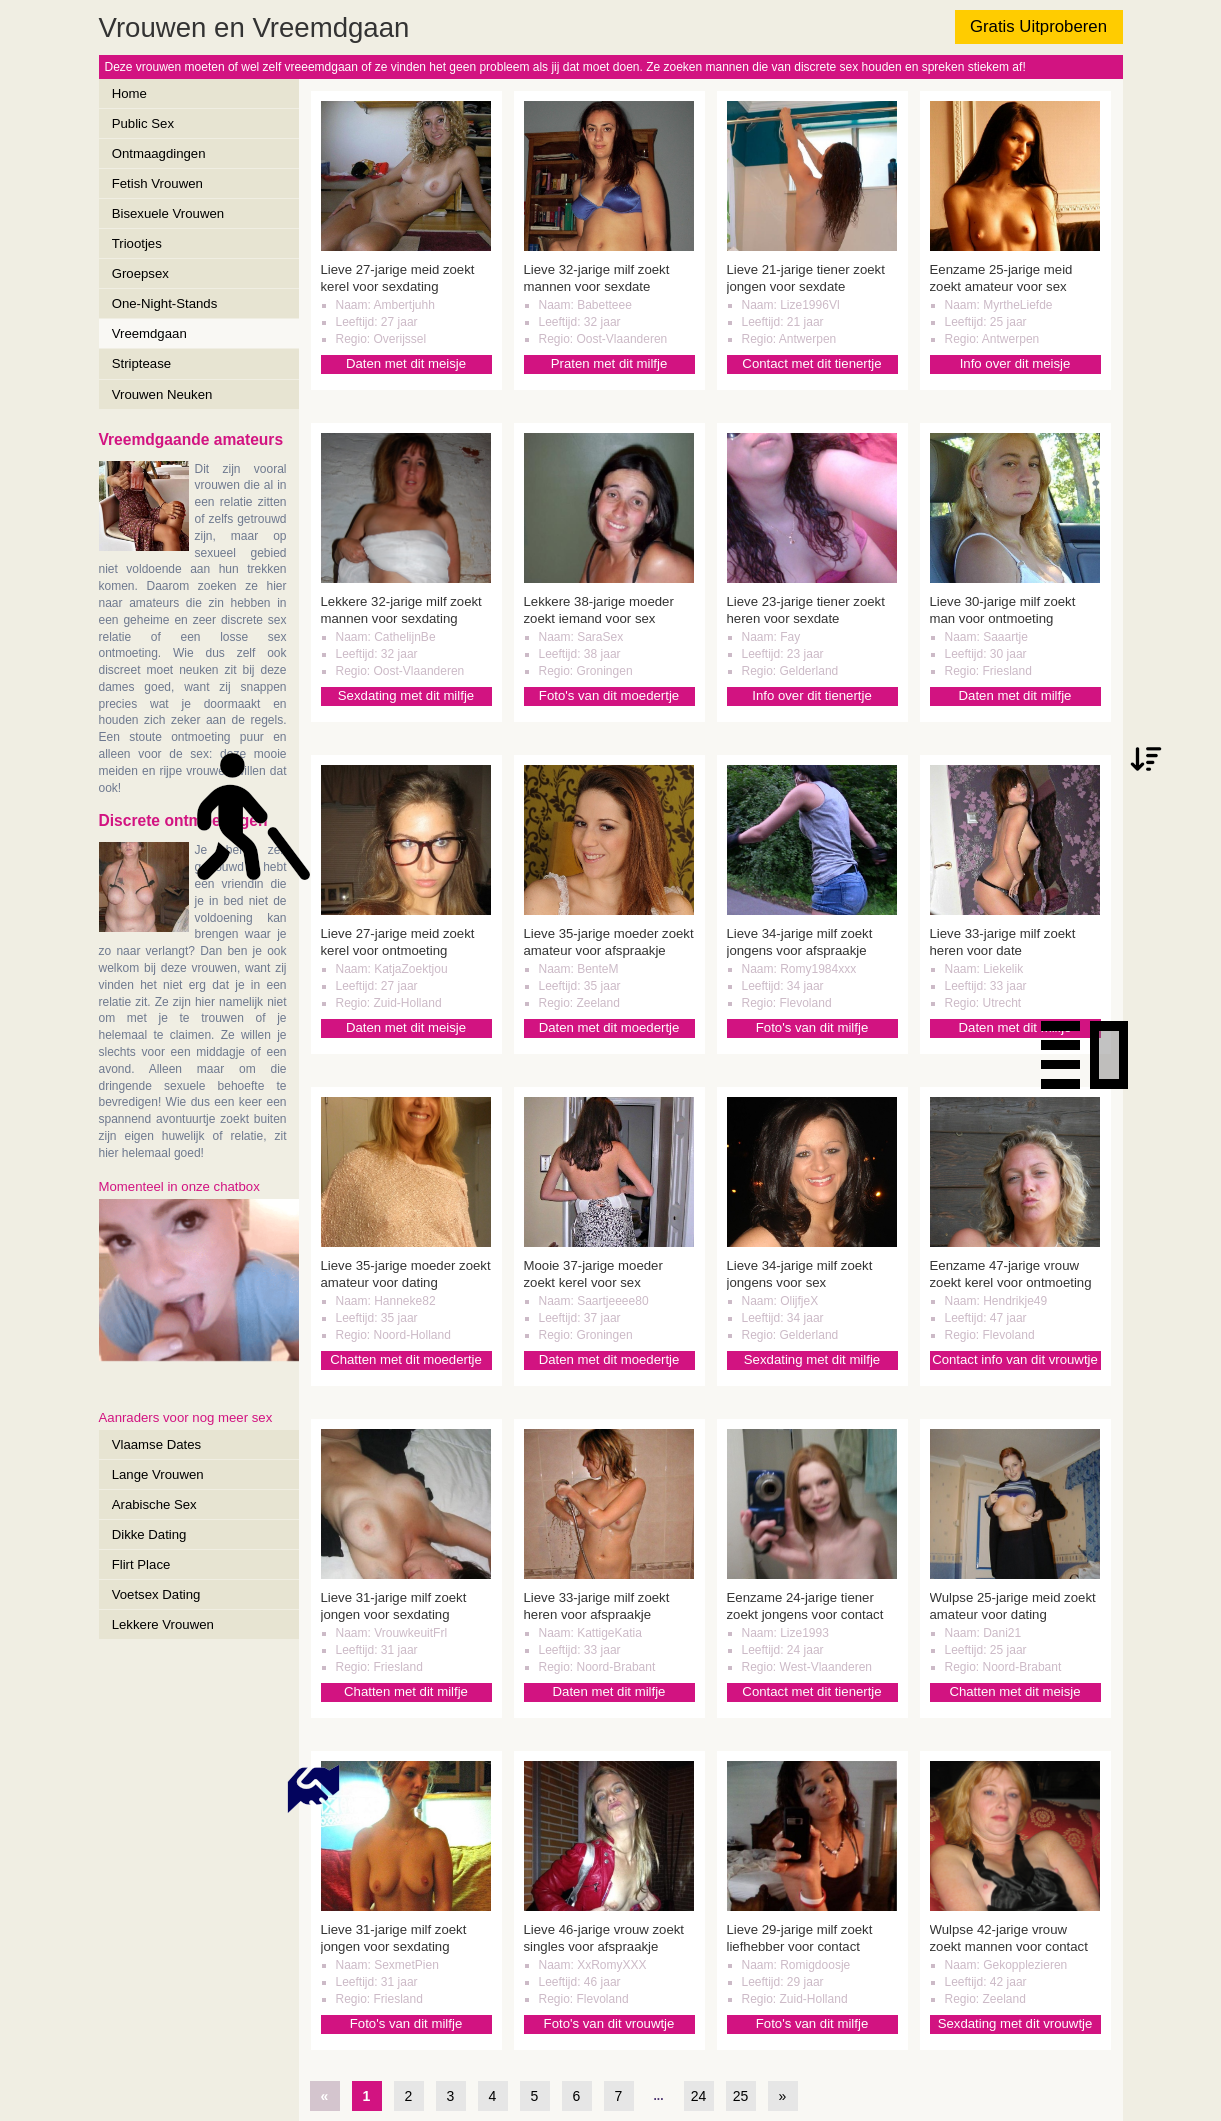  Describe the element at coordinates (313, 1787) in the screenshot. I see `access help or support resources` at that location.